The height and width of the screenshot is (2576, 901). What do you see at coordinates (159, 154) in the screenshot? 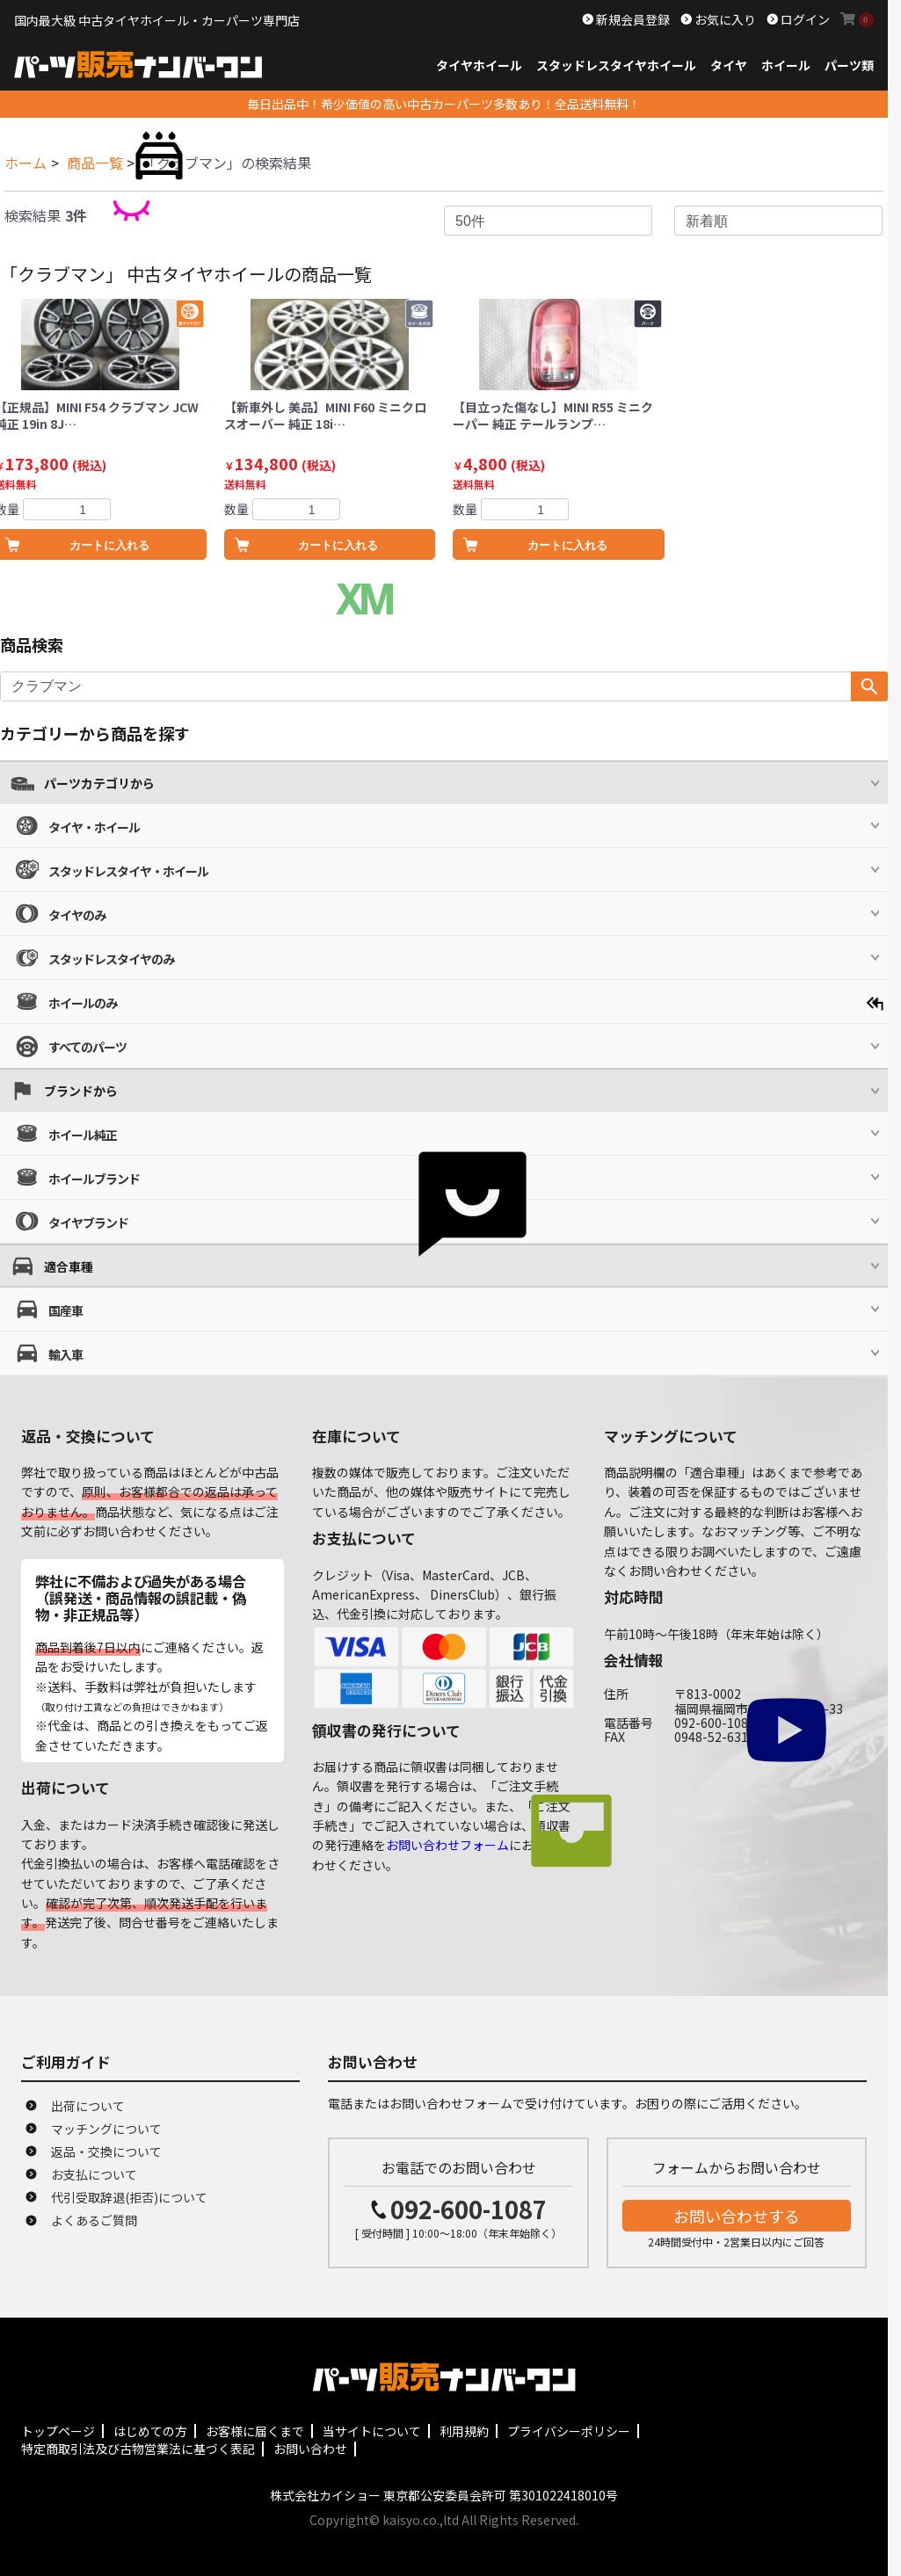
I see `find nearby car wash locations` at bounding box center [159, 154].